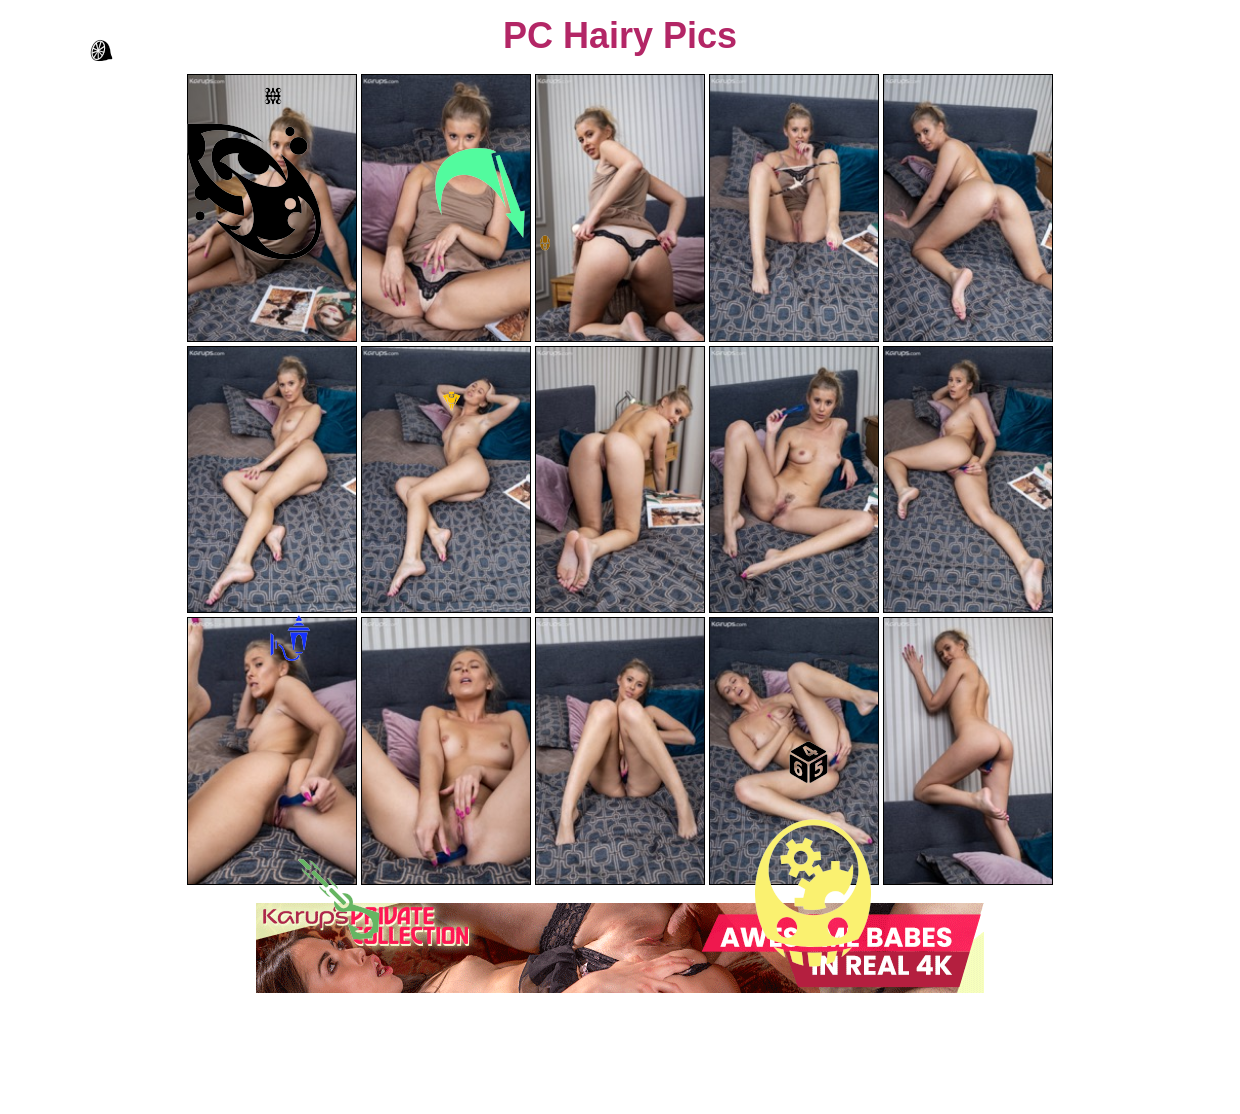  What do you see at coordinates (254, 191) in the screenshot?
I see `cast a water-based spell or ability` at bounding box center [254, 191].